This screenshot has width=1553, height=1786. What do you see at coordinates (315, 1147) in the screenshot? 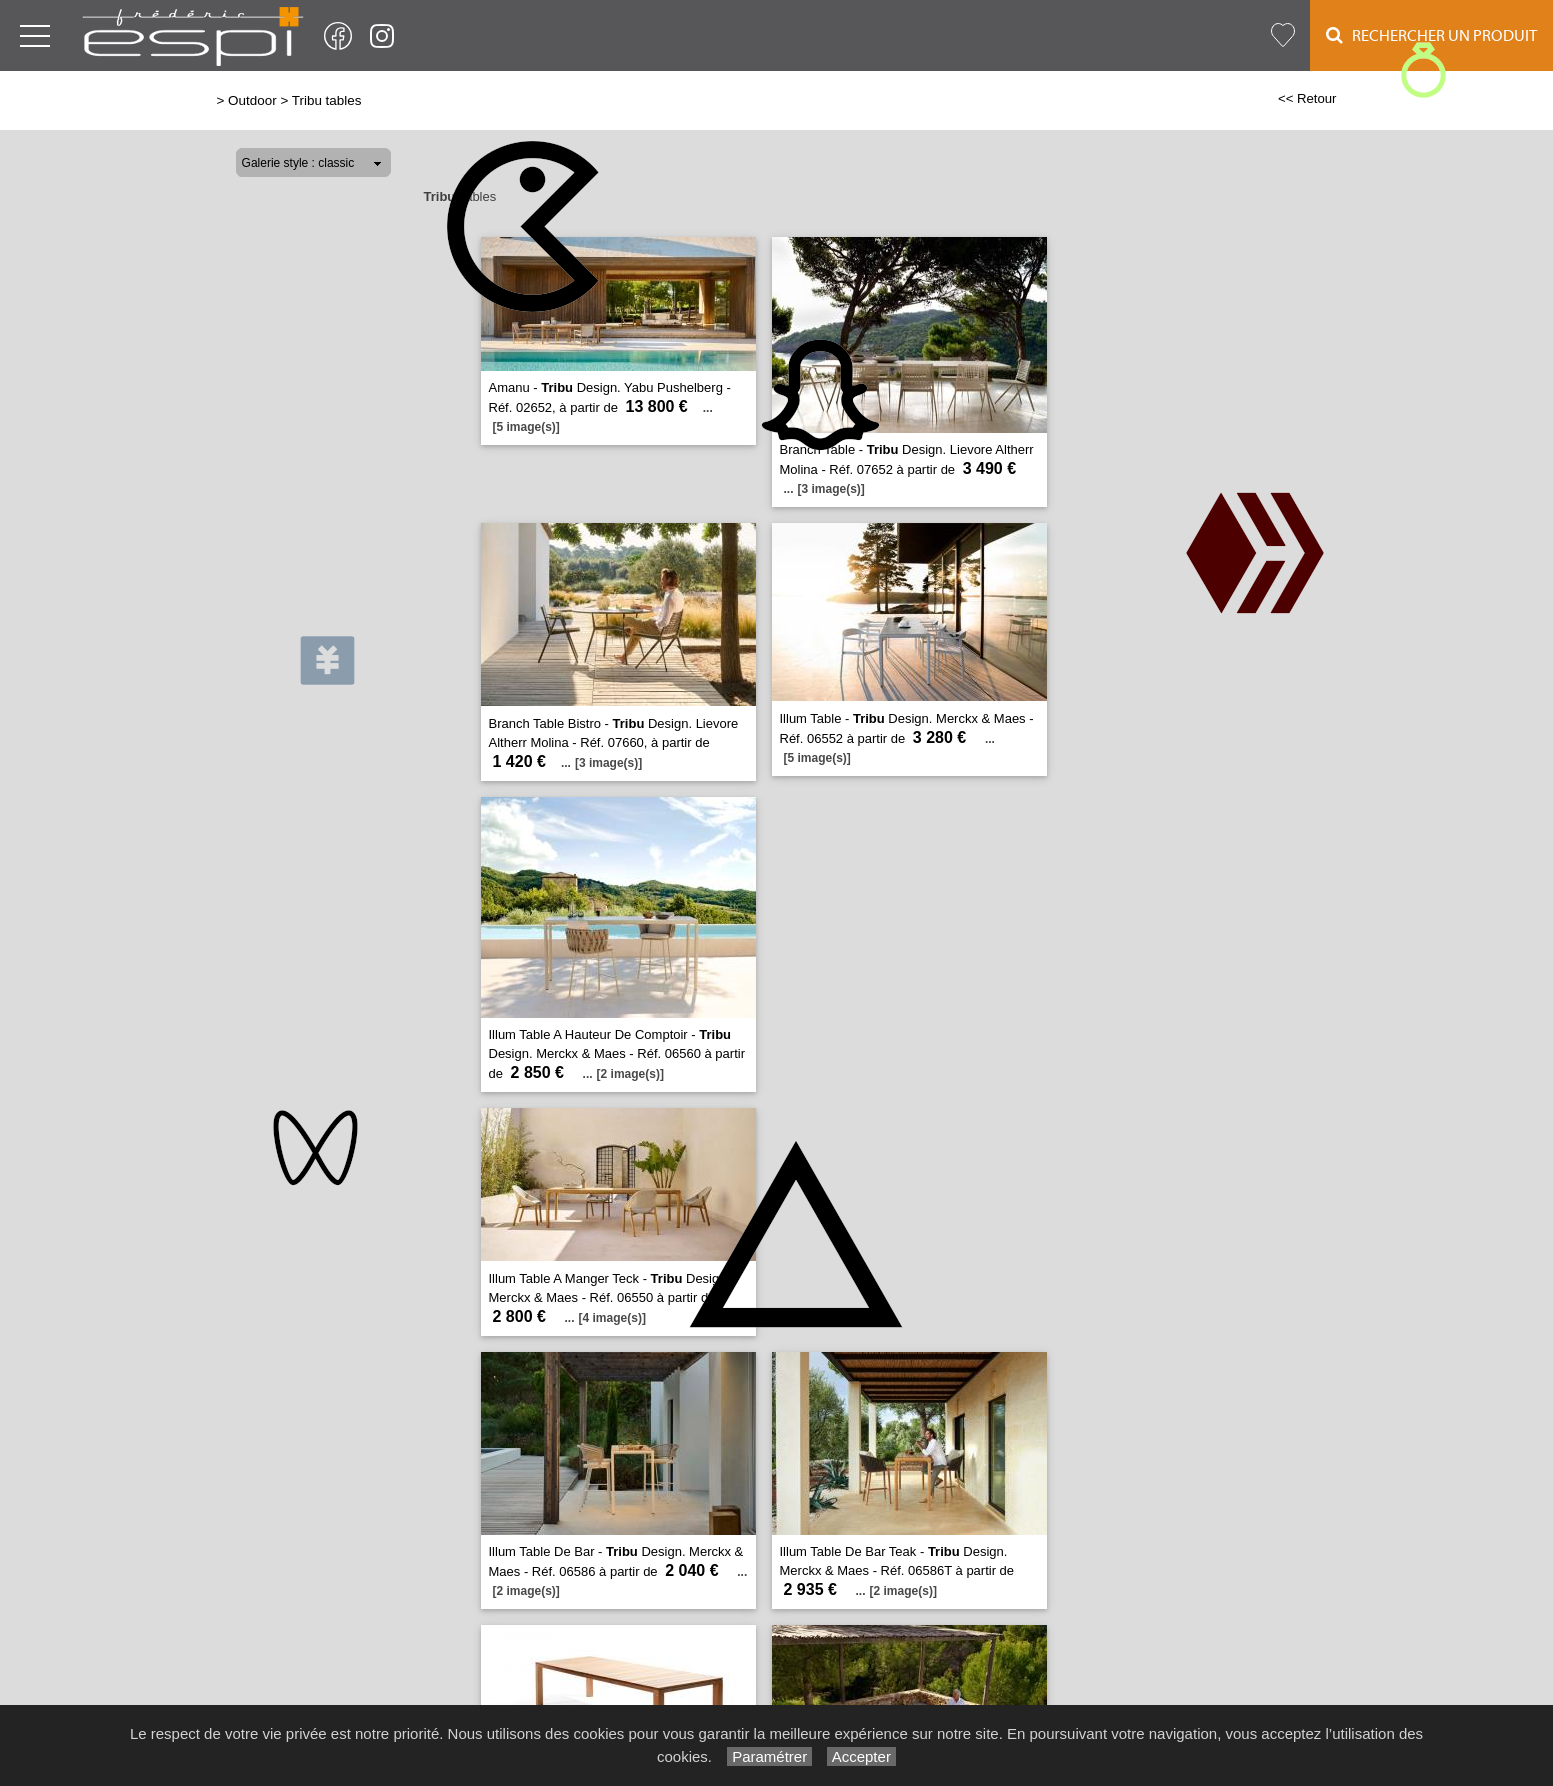
I see `open wechat channels` at bounding box center [315, 1147].